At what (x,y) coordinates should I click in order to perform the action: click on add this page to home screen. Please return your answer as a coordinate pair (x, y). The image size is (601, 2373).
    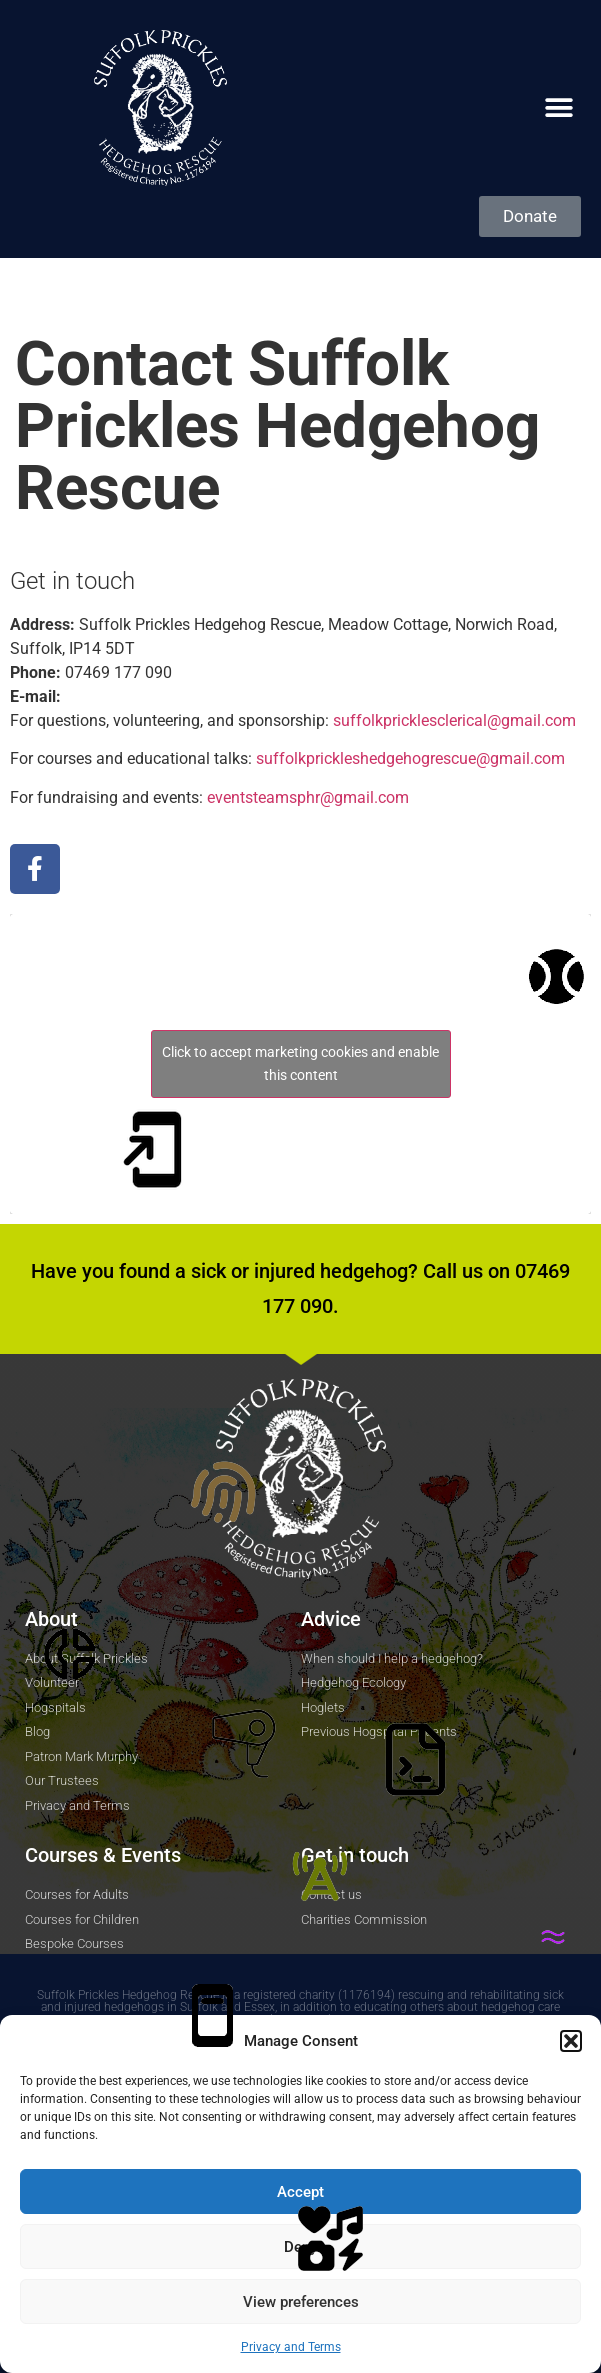
    Looking at the image, I should click on (153, 1149).